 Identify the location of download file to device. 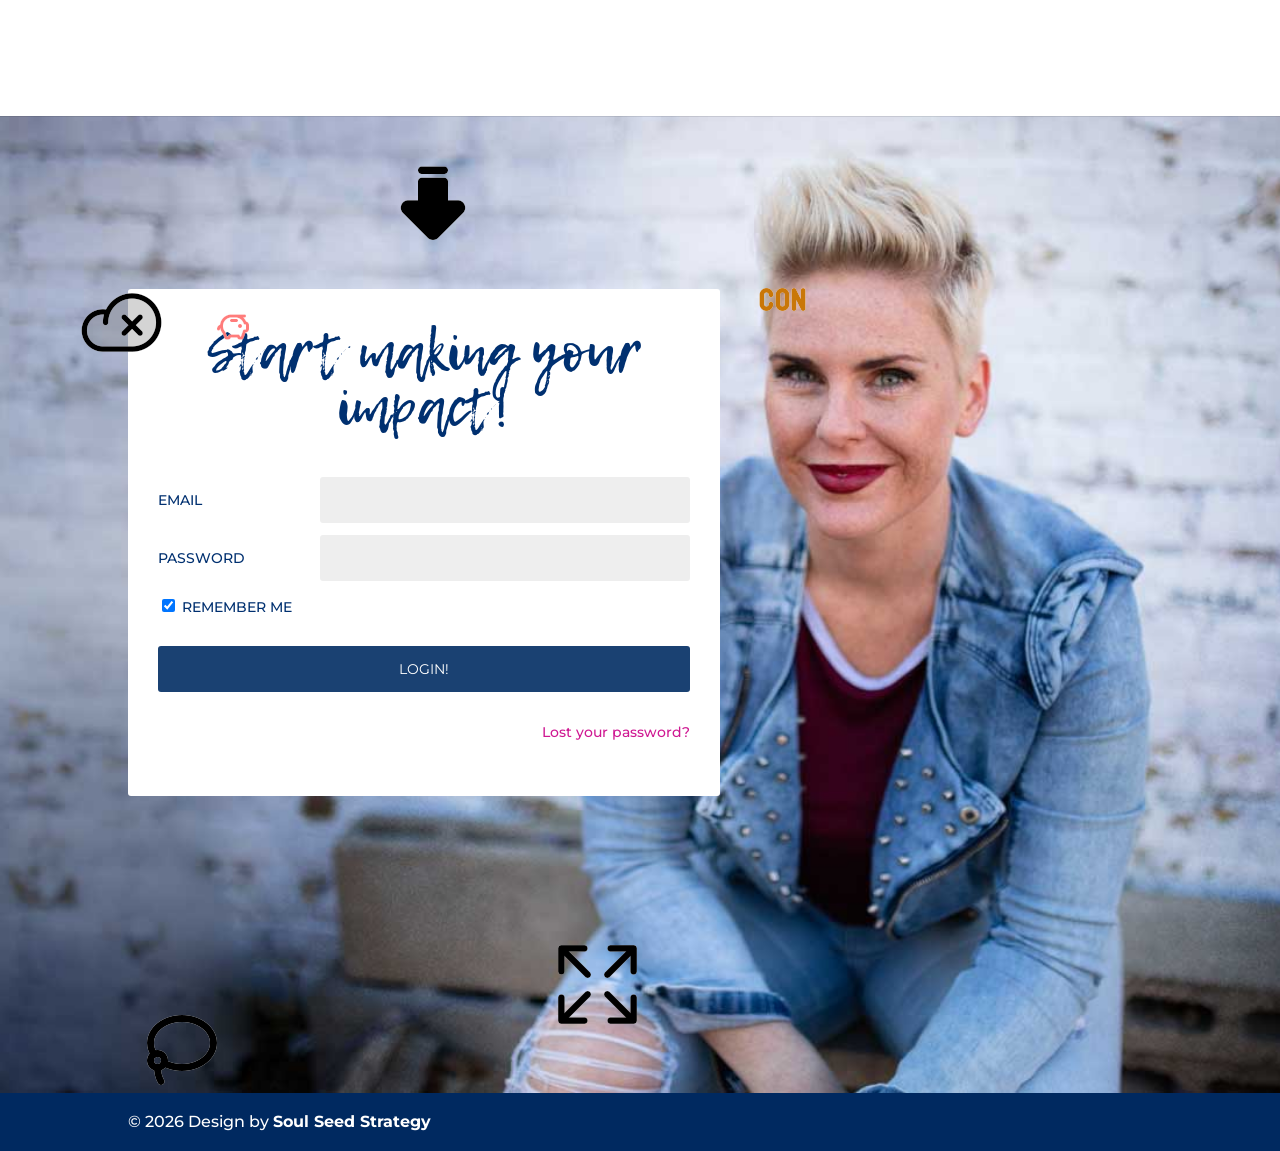
(433, 204).